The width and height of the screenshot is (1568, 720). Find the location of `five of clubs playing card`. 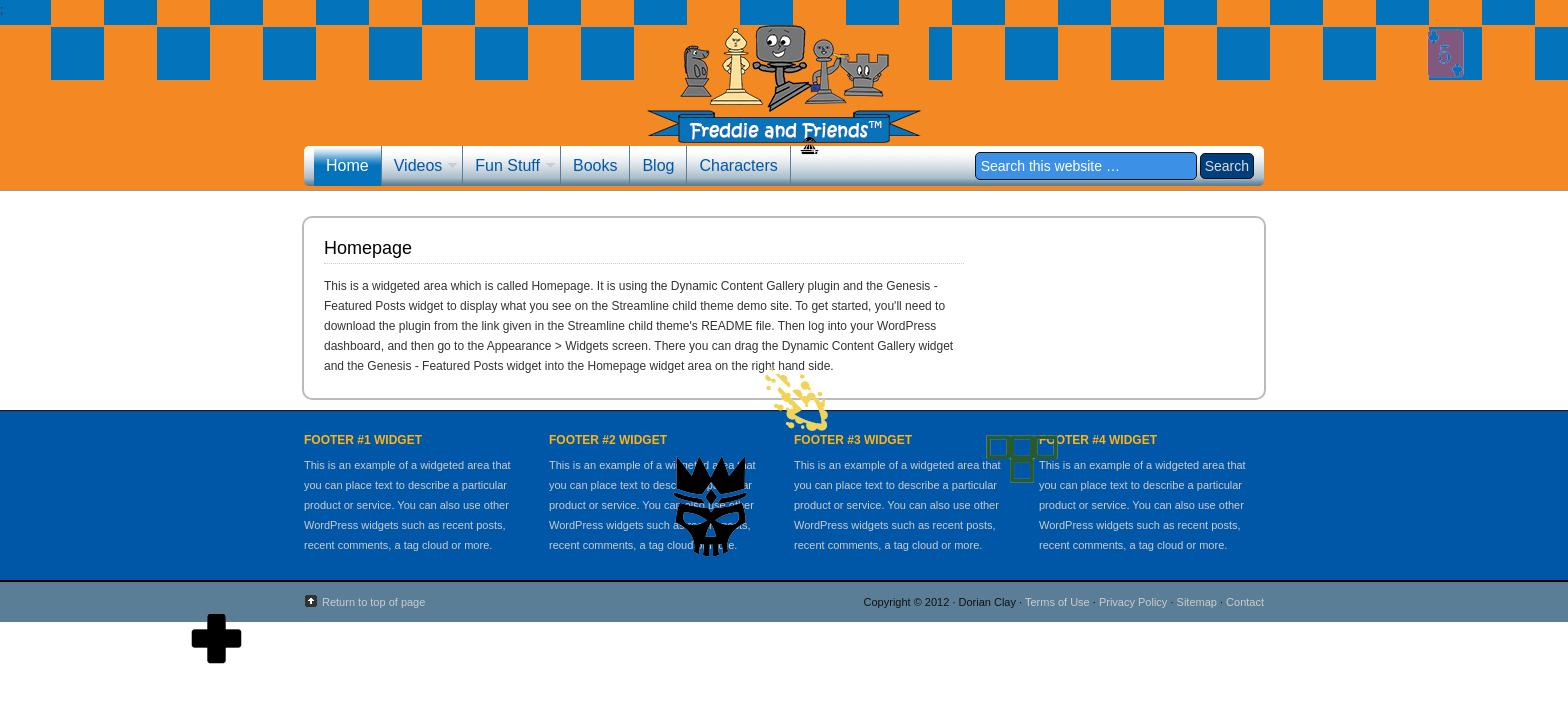

five of clubs playing card is located at coordinates (1445, 53).